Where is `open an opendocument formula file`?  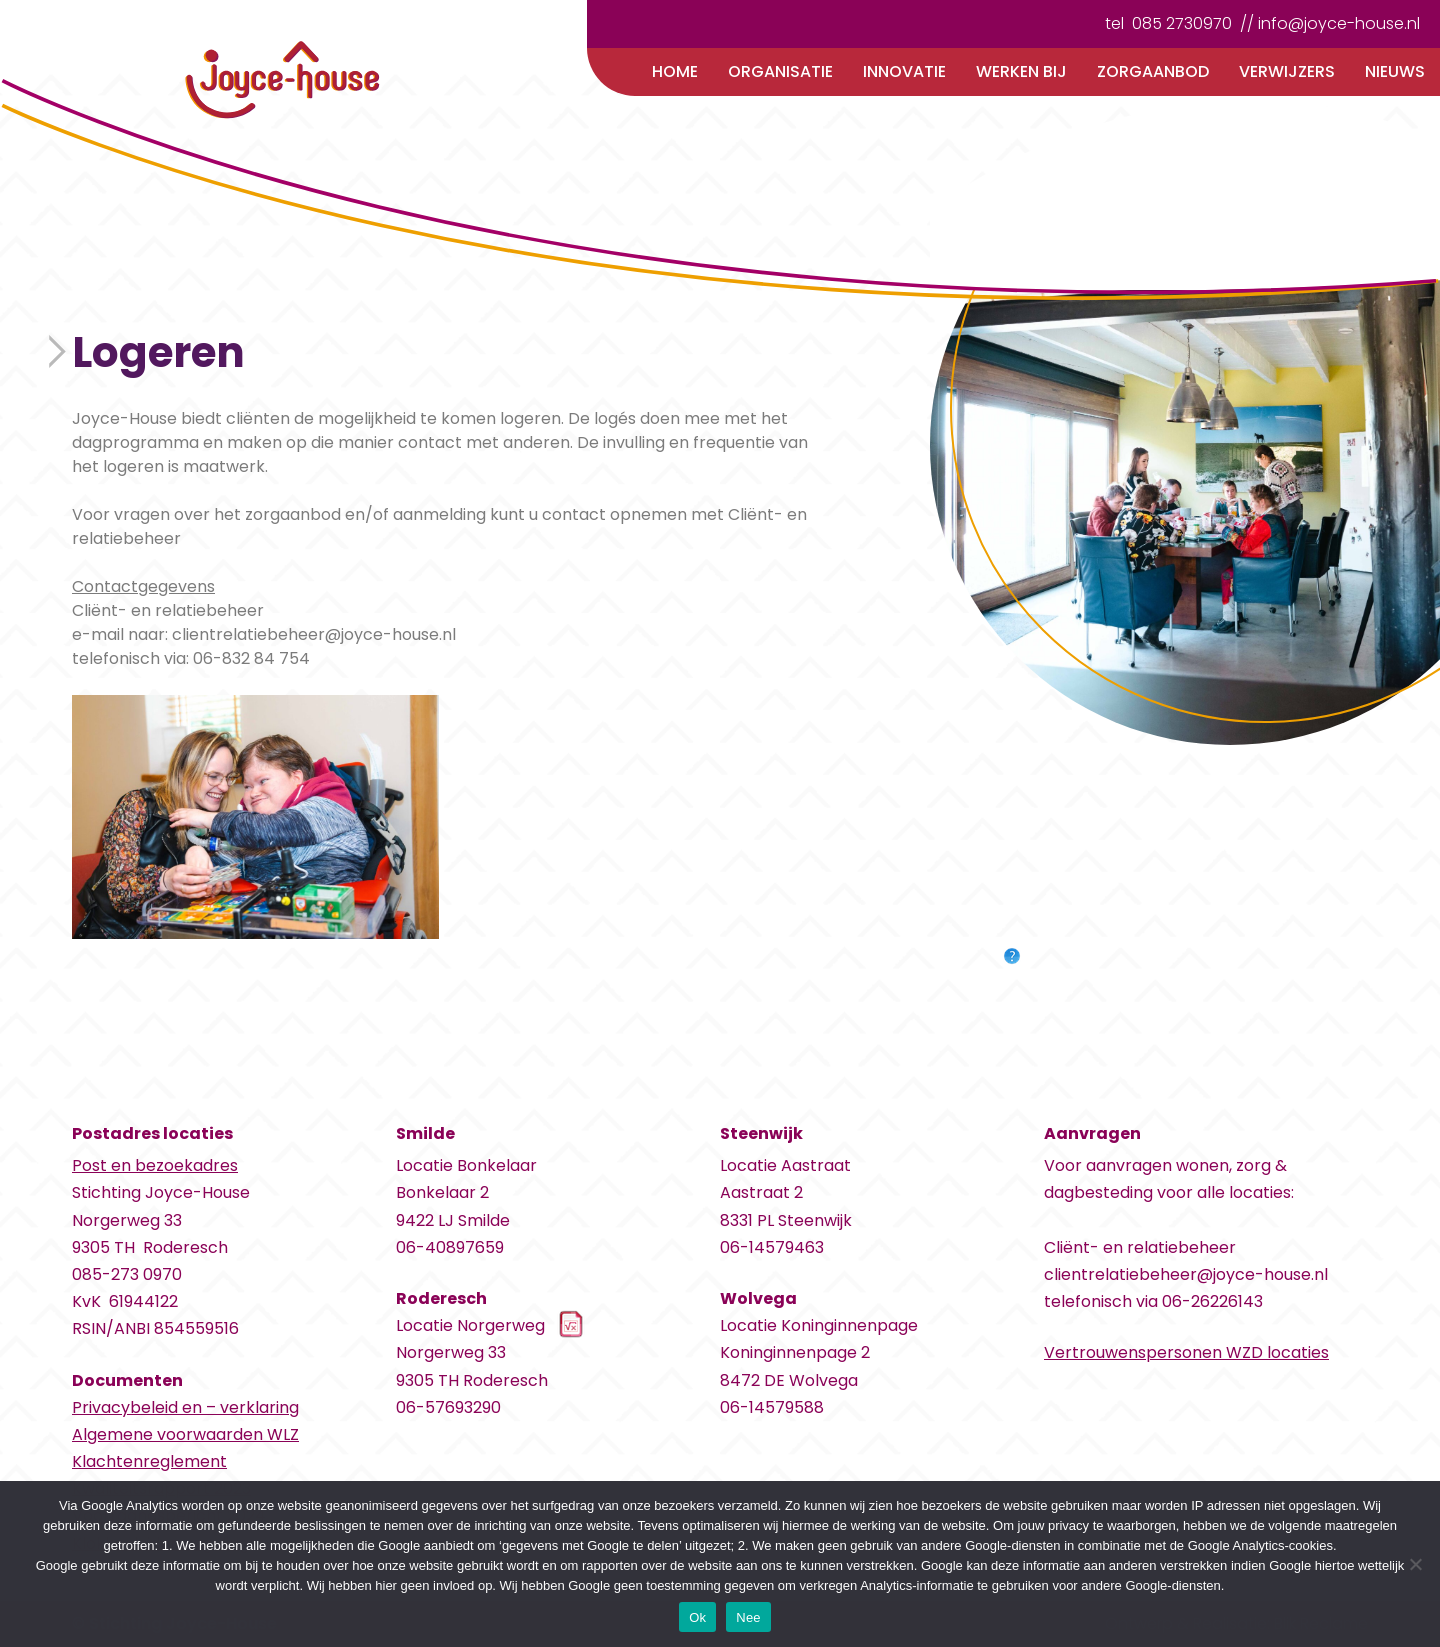 open an opendocument formula file is located at coordinates (571, 1324).